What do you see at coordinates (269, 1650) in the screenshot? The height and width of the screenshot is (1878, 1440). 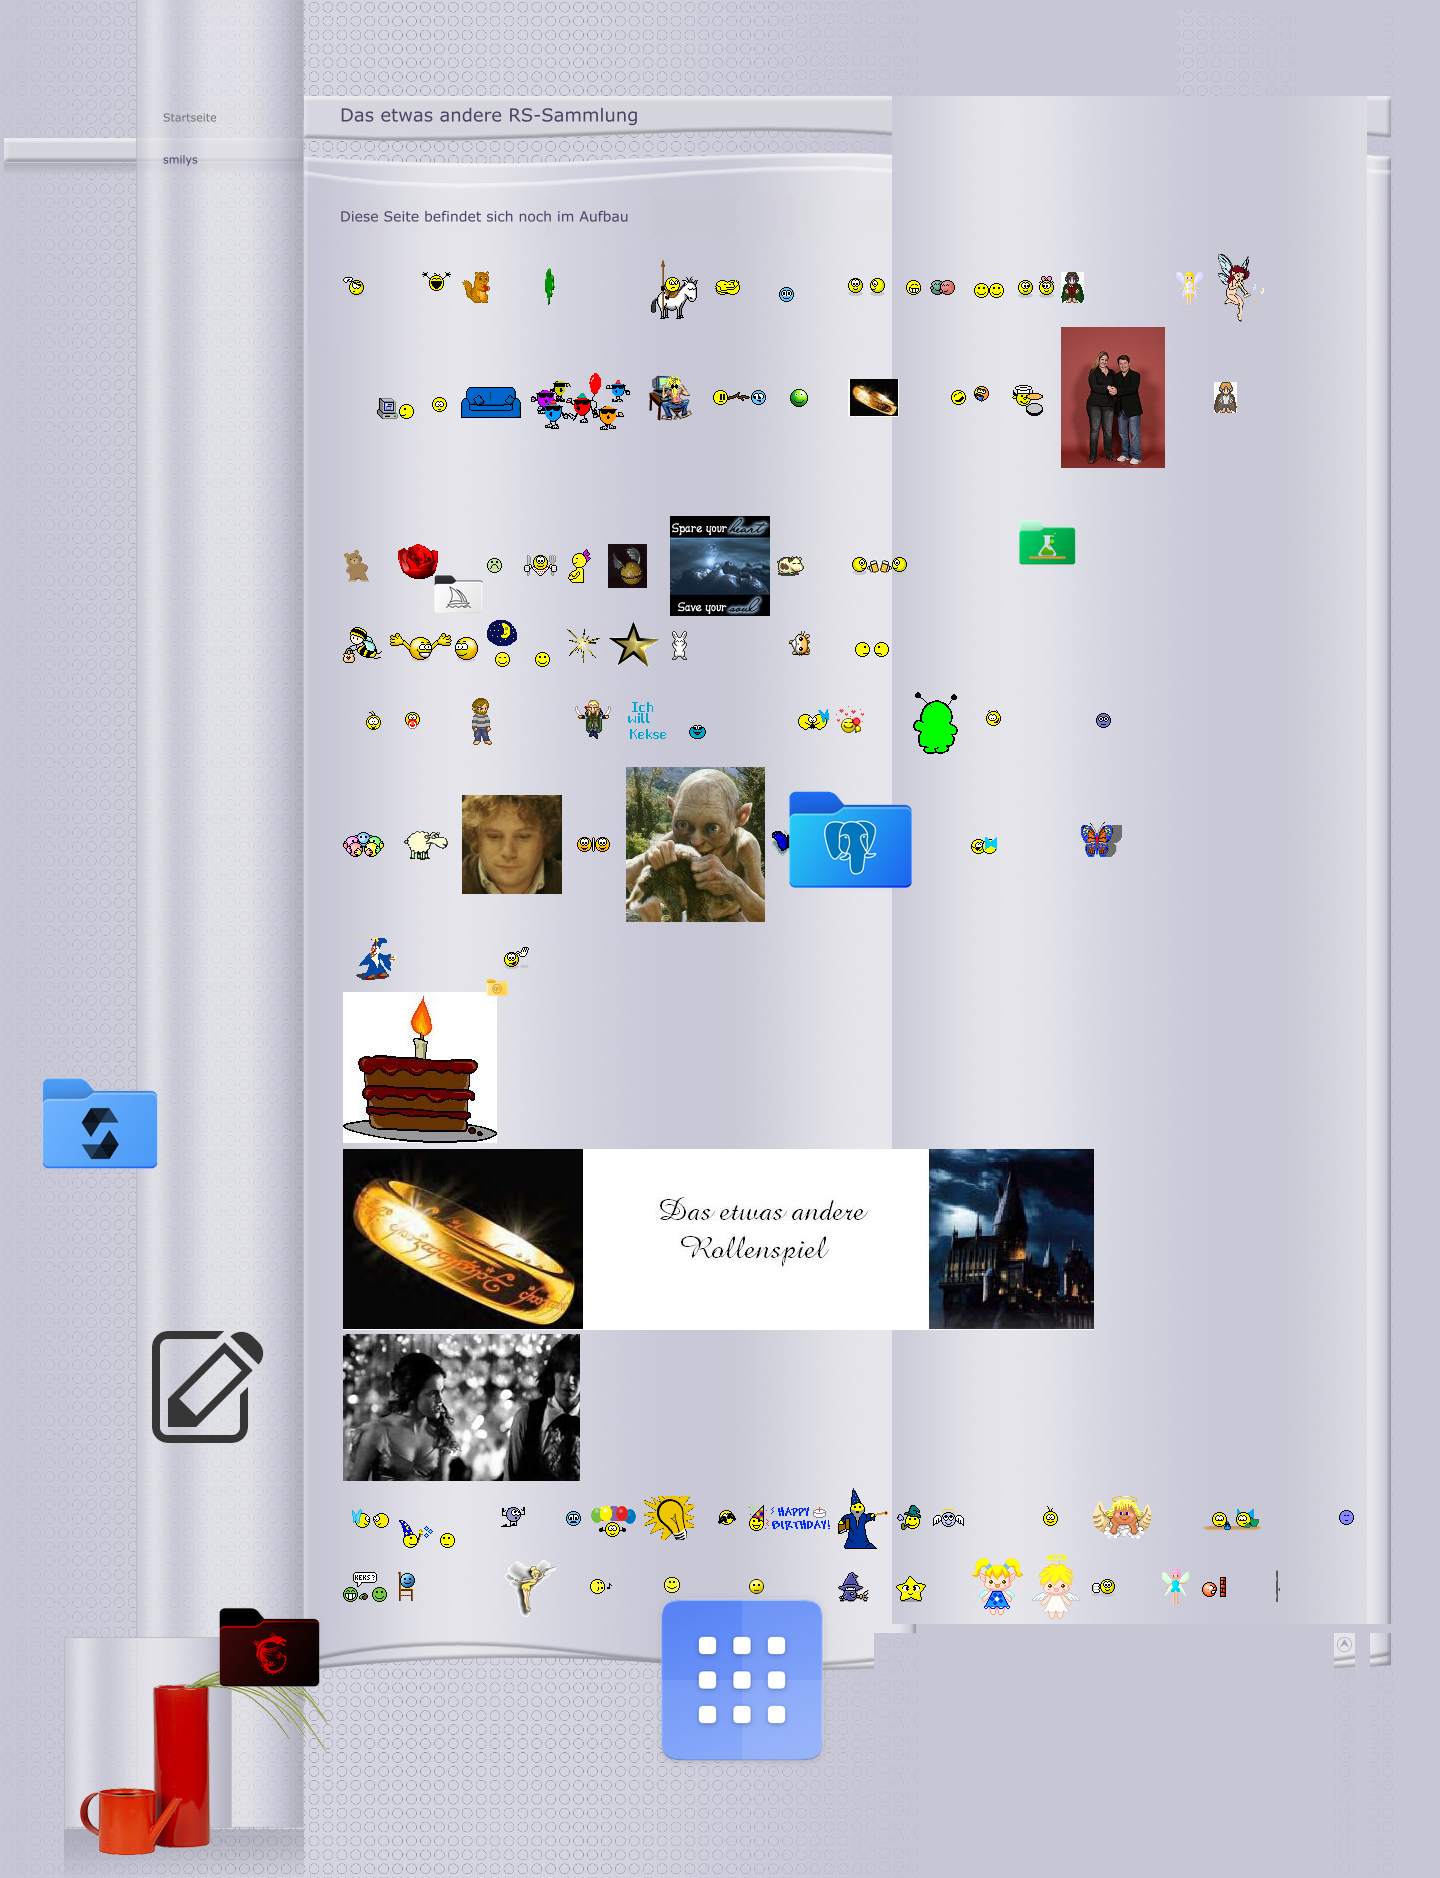 I see `open msi-branded files folder` at bounding box center [269, 1650].